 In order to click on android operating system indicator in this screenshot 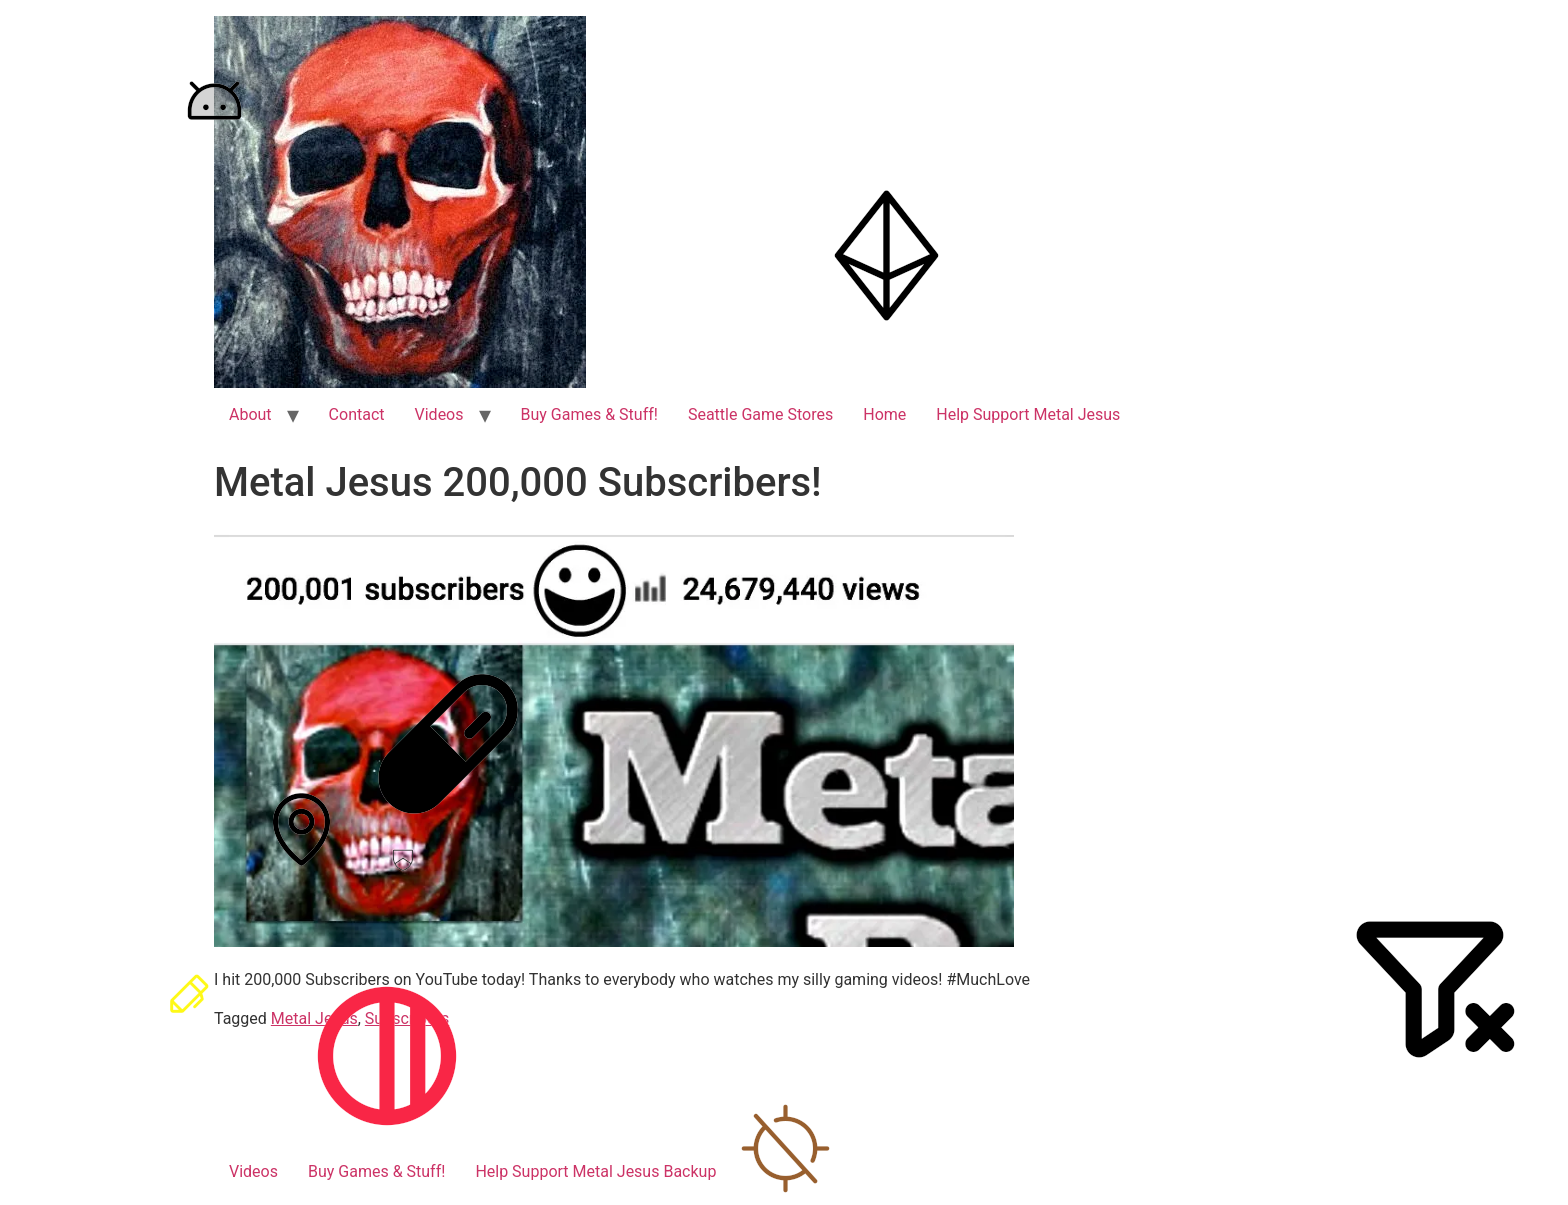, I will do `click(214, 102)`.